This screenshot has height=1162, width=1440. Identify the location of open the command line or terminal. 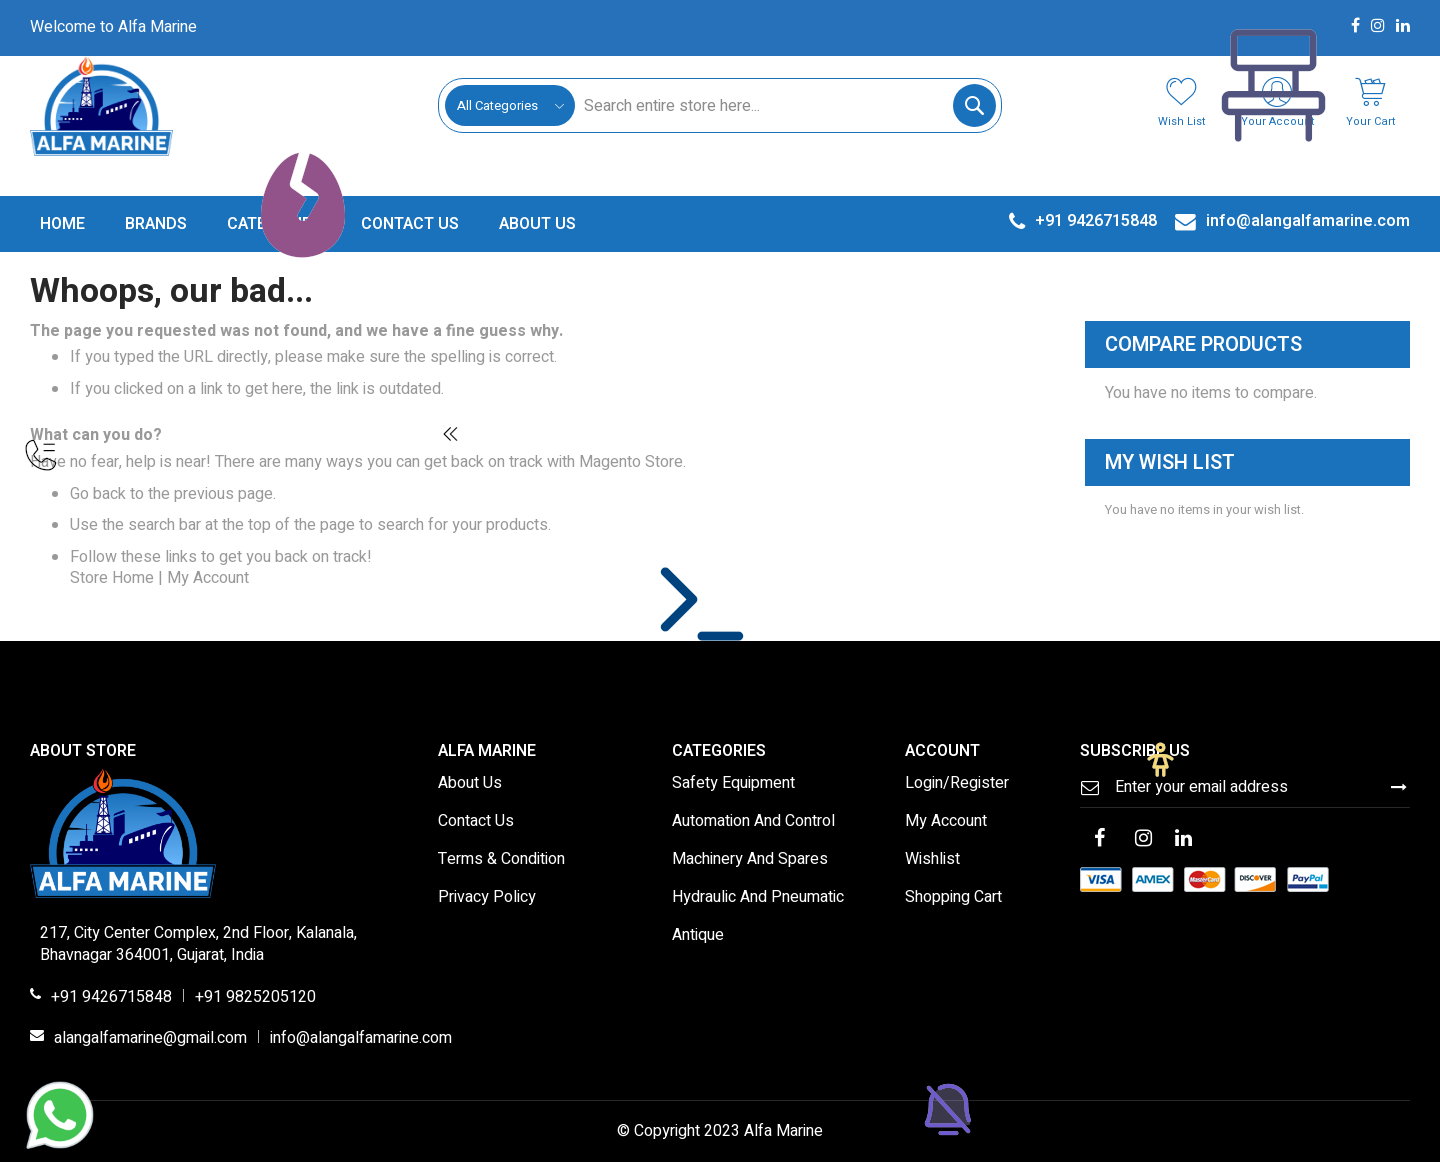
(702, 604).